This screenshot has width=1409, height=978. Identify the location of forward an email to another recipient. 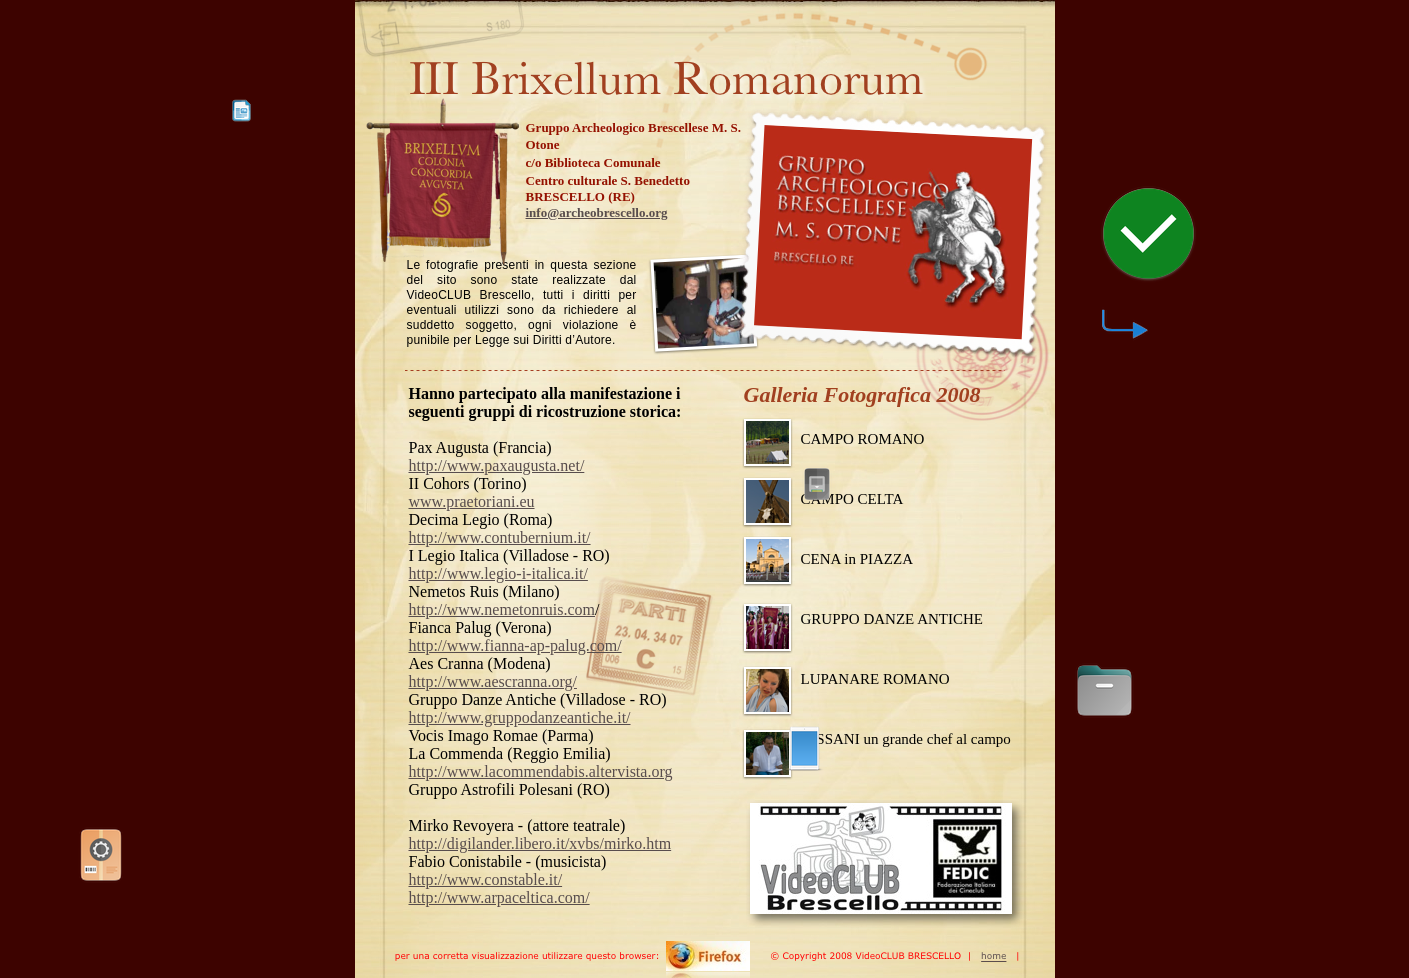
(1125, 320).